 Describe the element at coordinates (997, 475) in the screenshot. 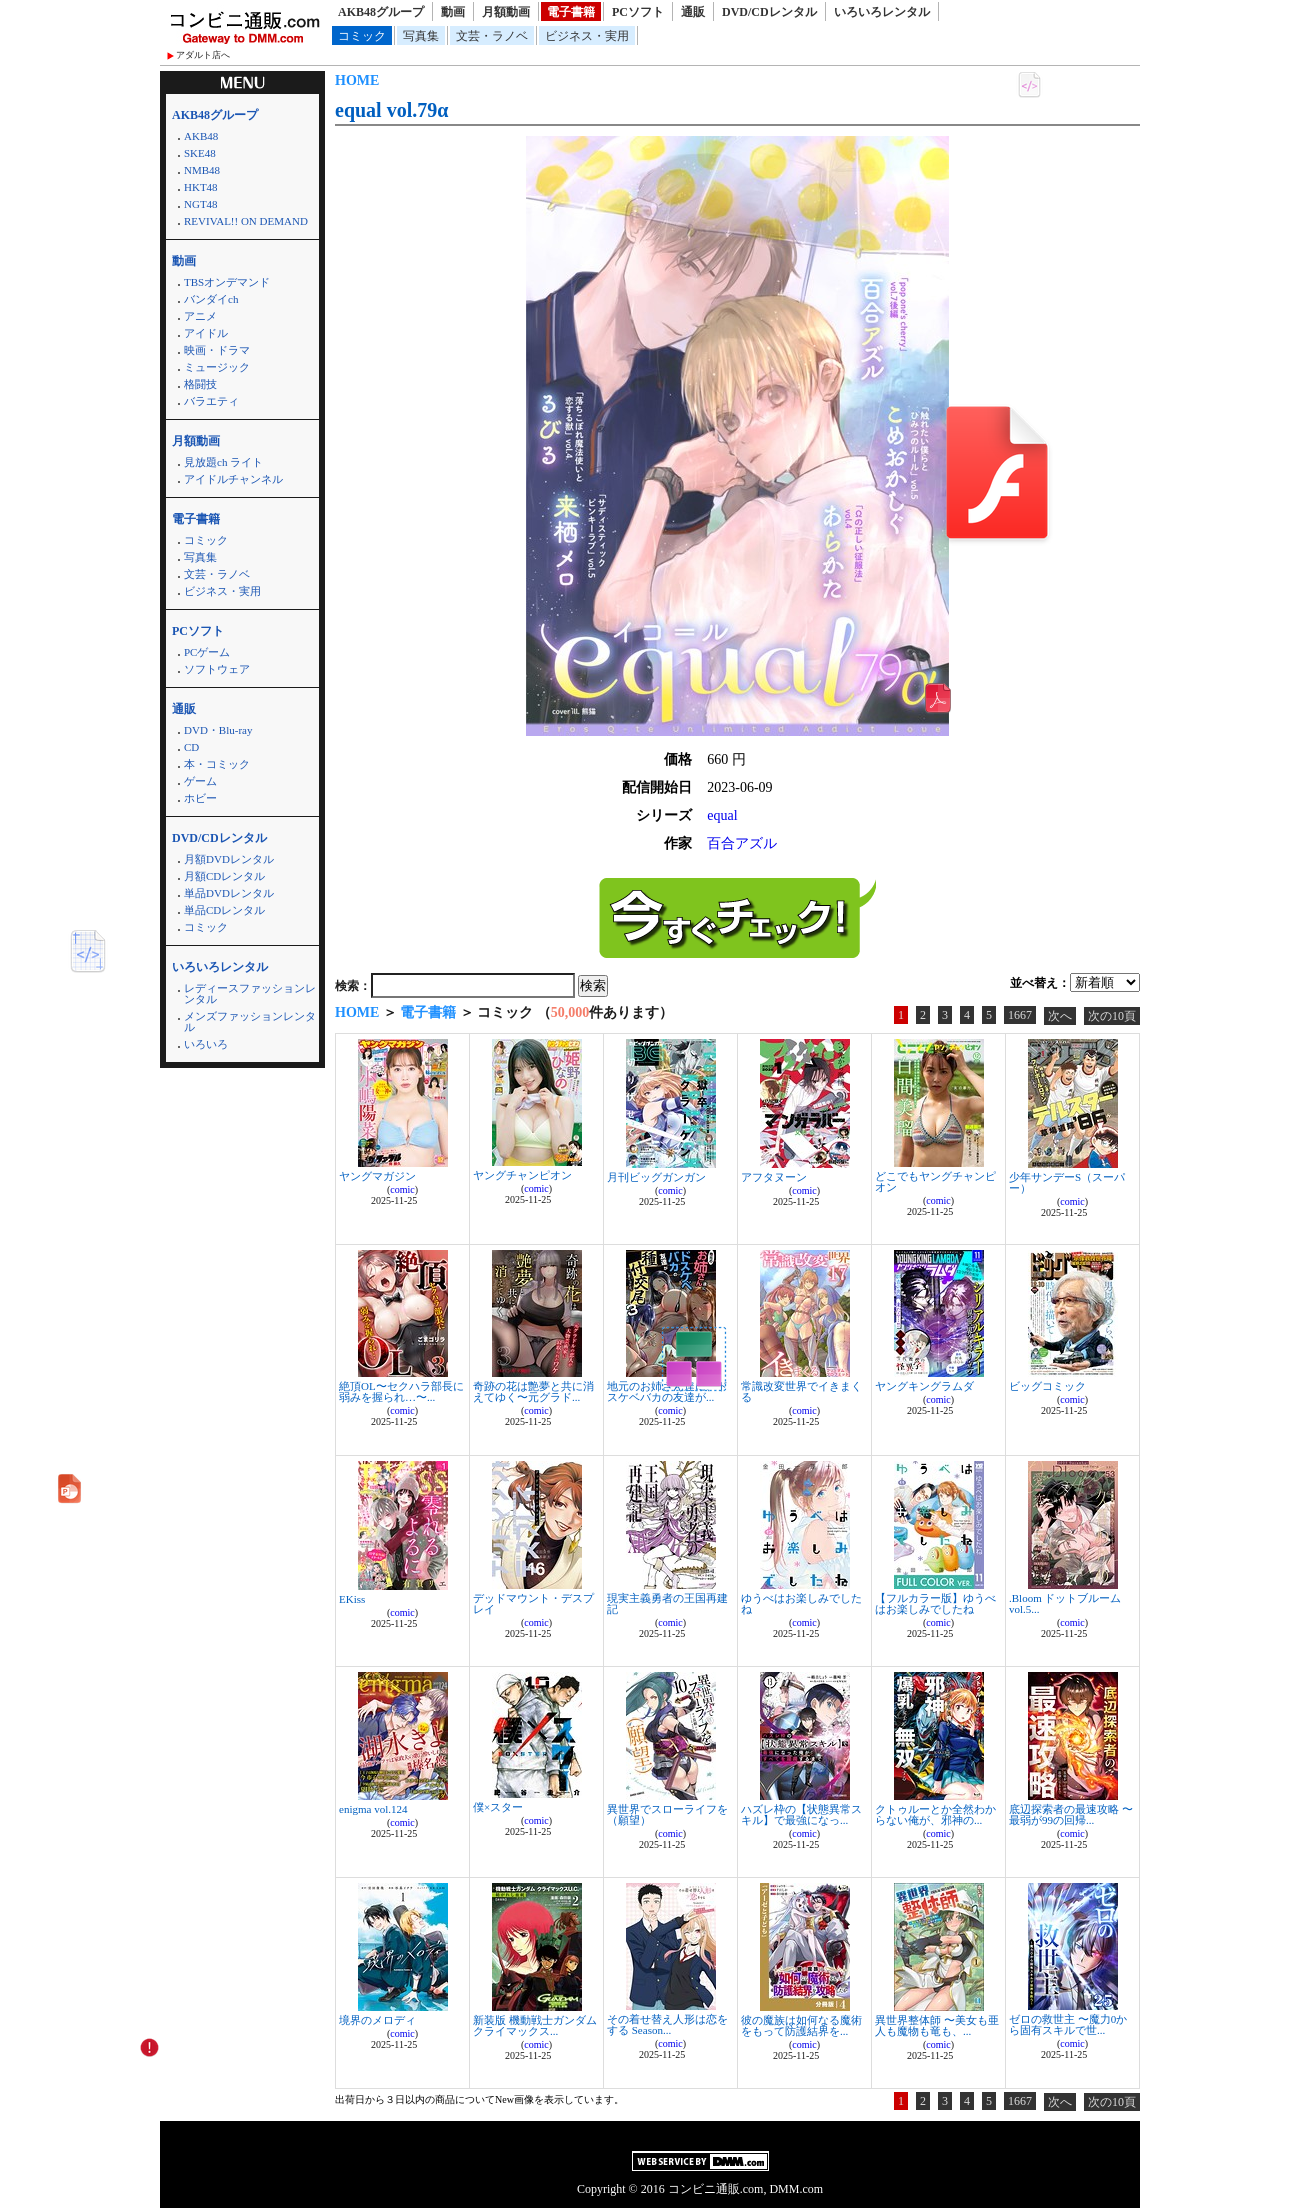

I see `flash video file type indicator` at that location.